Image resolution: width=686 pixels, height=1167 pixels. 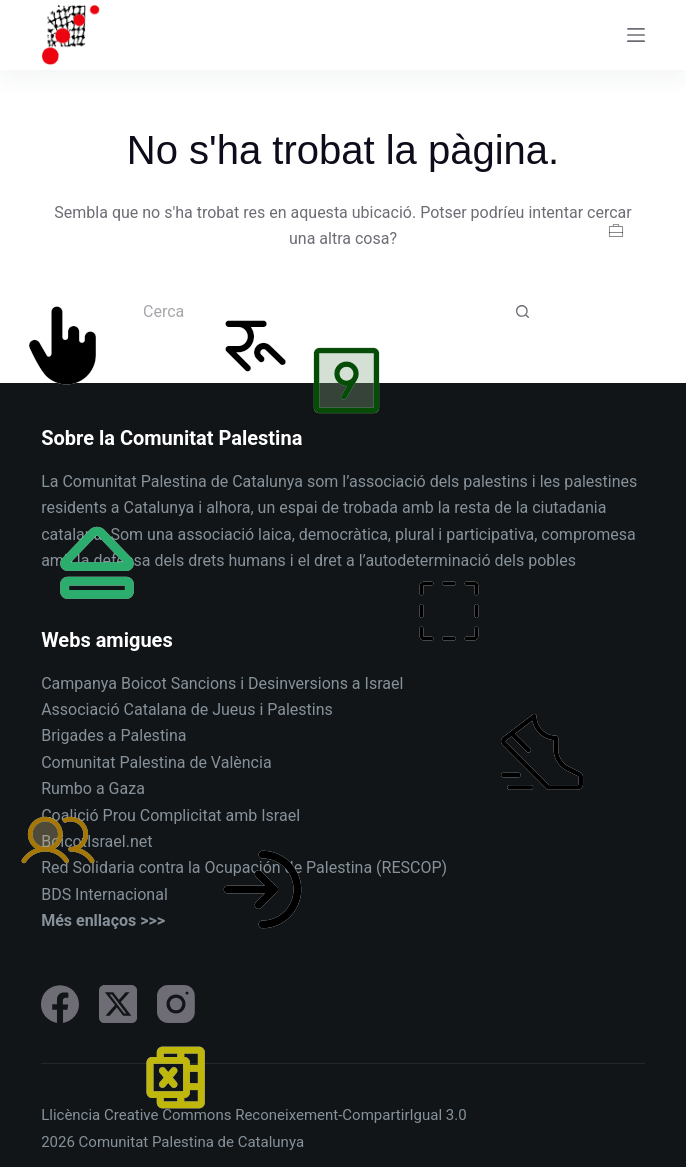 What do you see at coordinates (449, 611) in the screenshot?
I see `select or highlight an area` at bounding box center [449, 611].